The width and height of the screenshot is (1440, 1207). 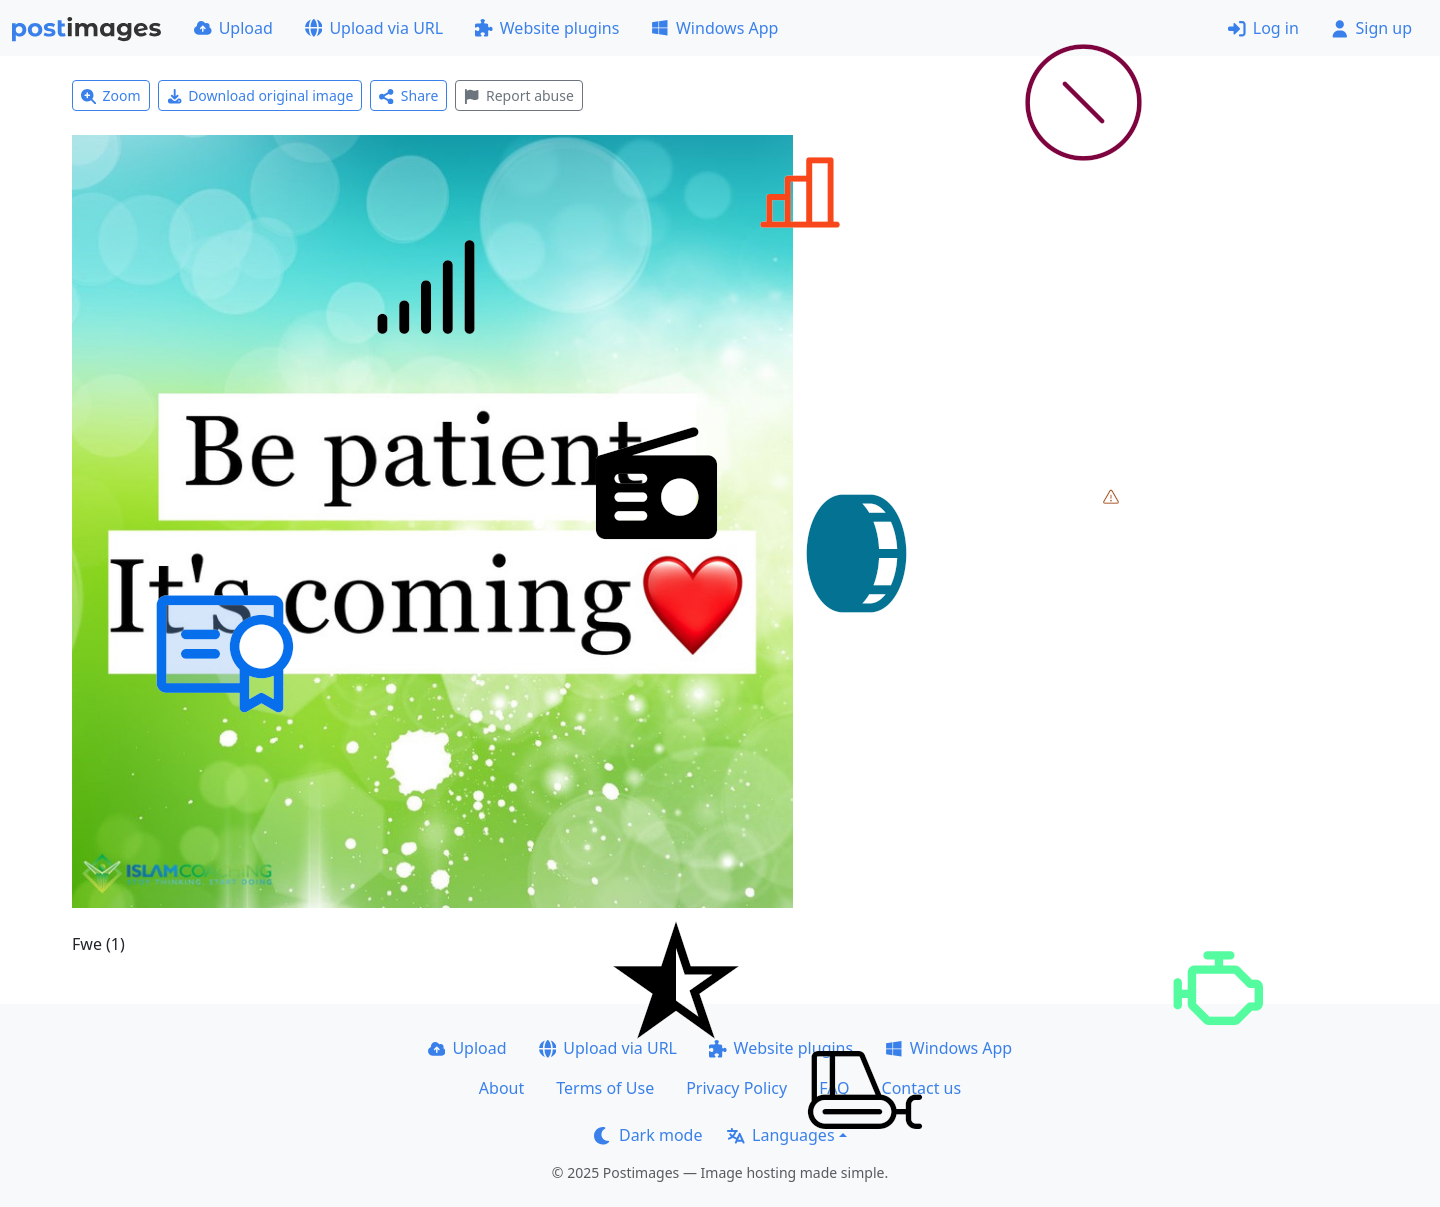 What do you see at coordinates (656, 492) in the screenshot?
I see `open radio or audio streaming` at bounding box center [656, 492].